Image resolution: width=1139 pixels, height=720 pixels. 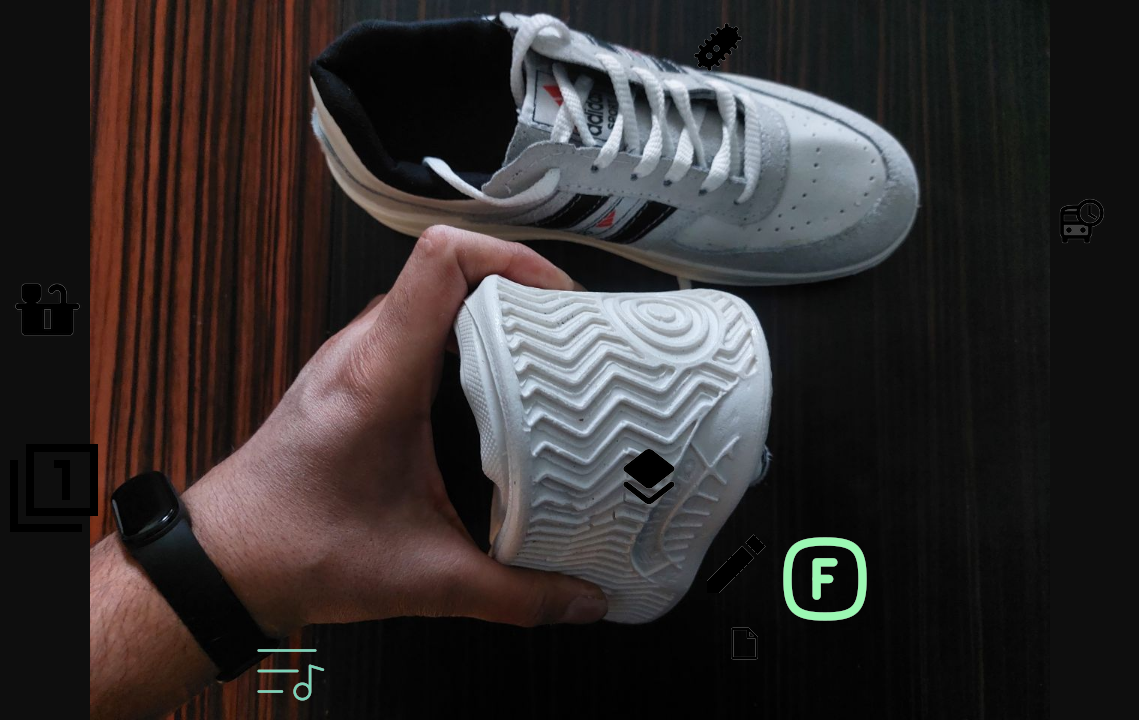 What do you see at coordinates (54, 488) in the screenshot?
I see `indicates first item in a numbered sequence or filter` at bounding box center [54, 488].